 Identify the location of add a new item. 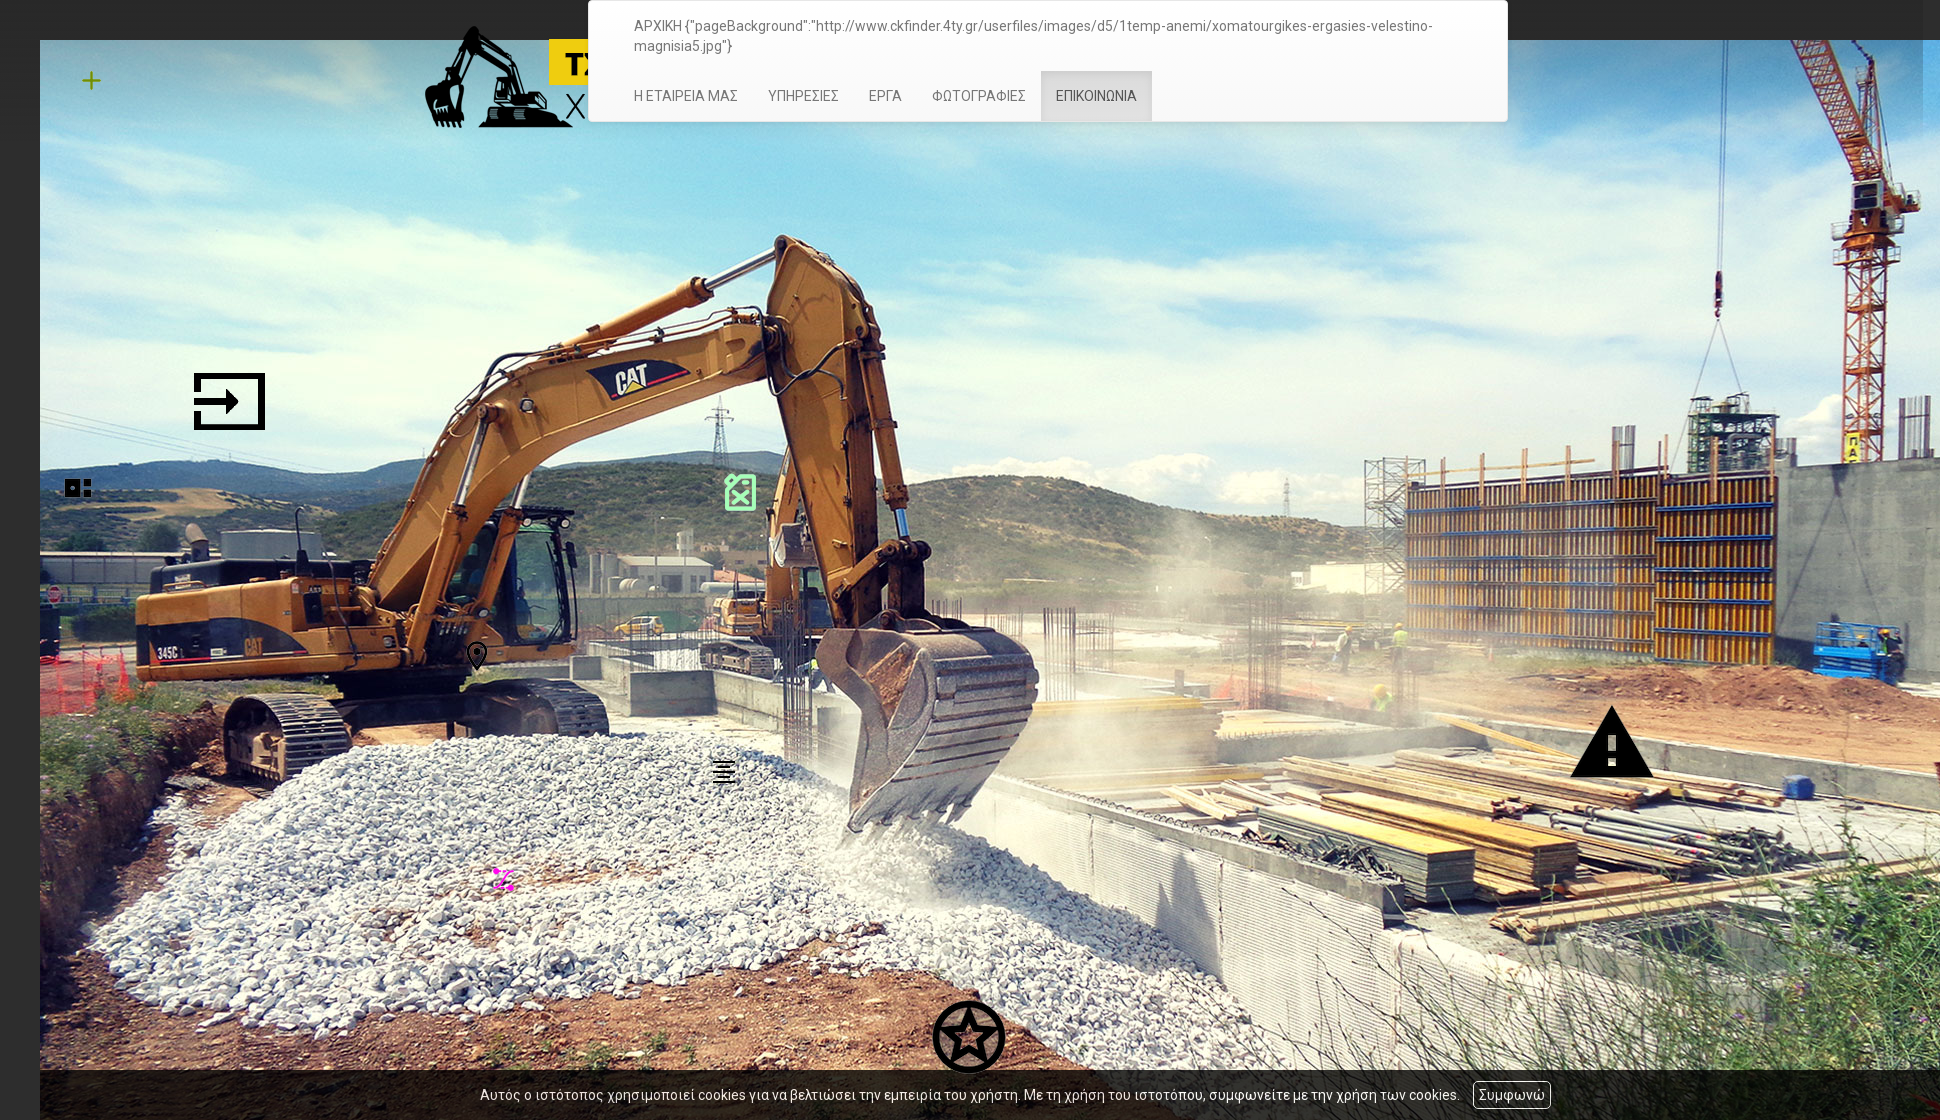
(91, 80).